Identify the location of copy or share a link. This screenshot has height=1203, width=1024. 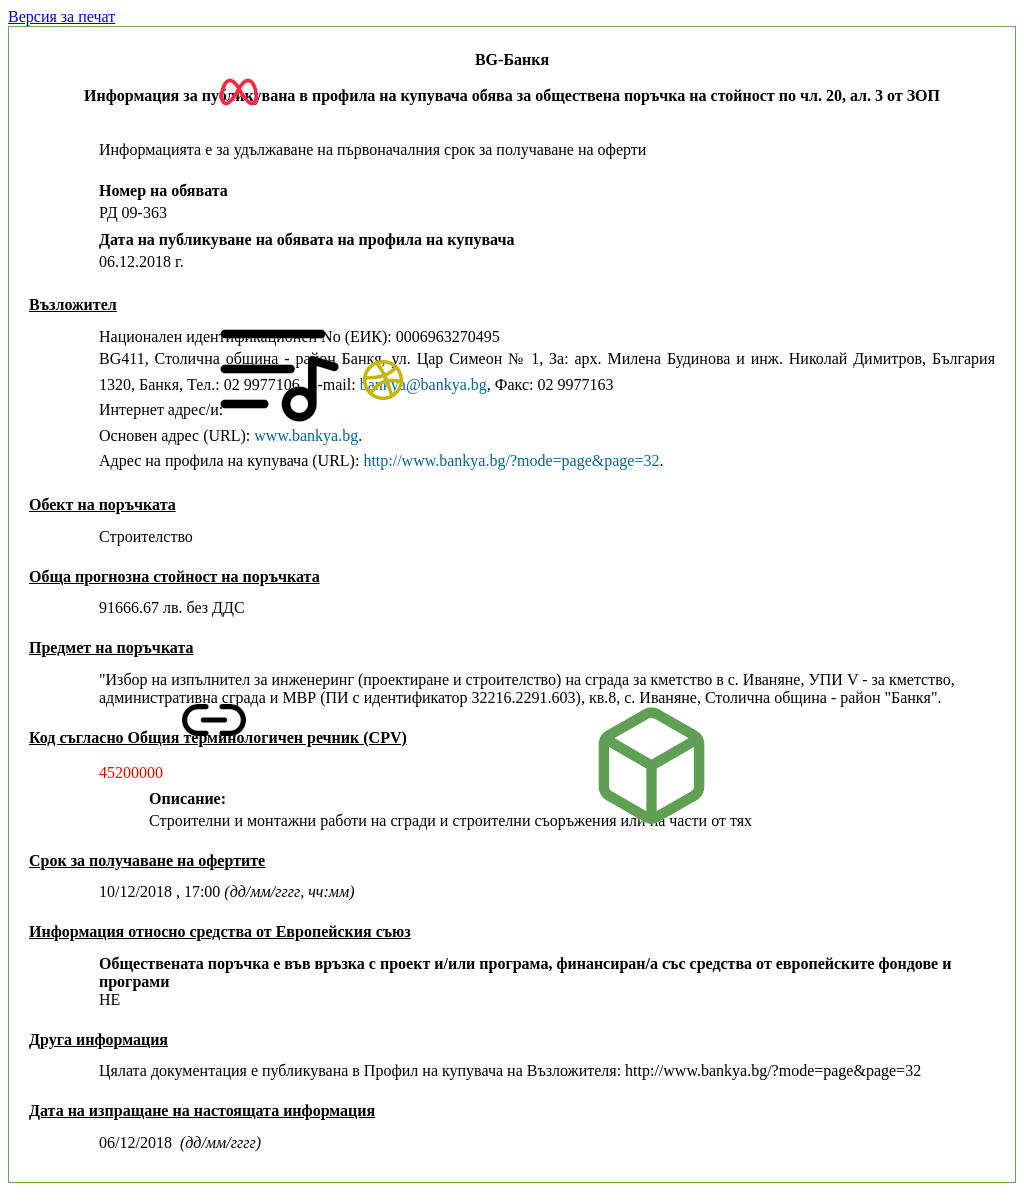
(214, 720).